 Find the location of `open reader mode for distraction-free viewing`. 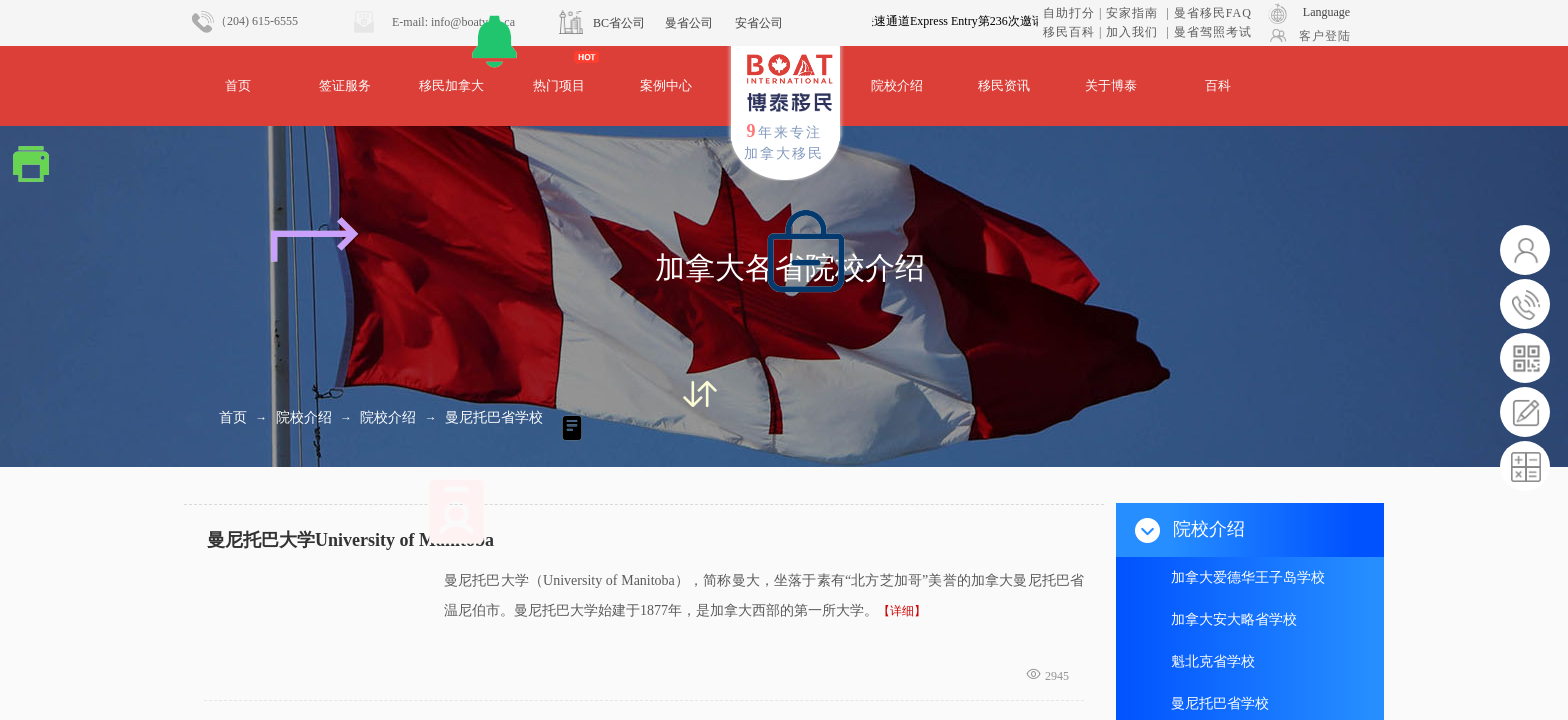

open reader mode for distraction-free viewing is located at coordinates (572, 428).